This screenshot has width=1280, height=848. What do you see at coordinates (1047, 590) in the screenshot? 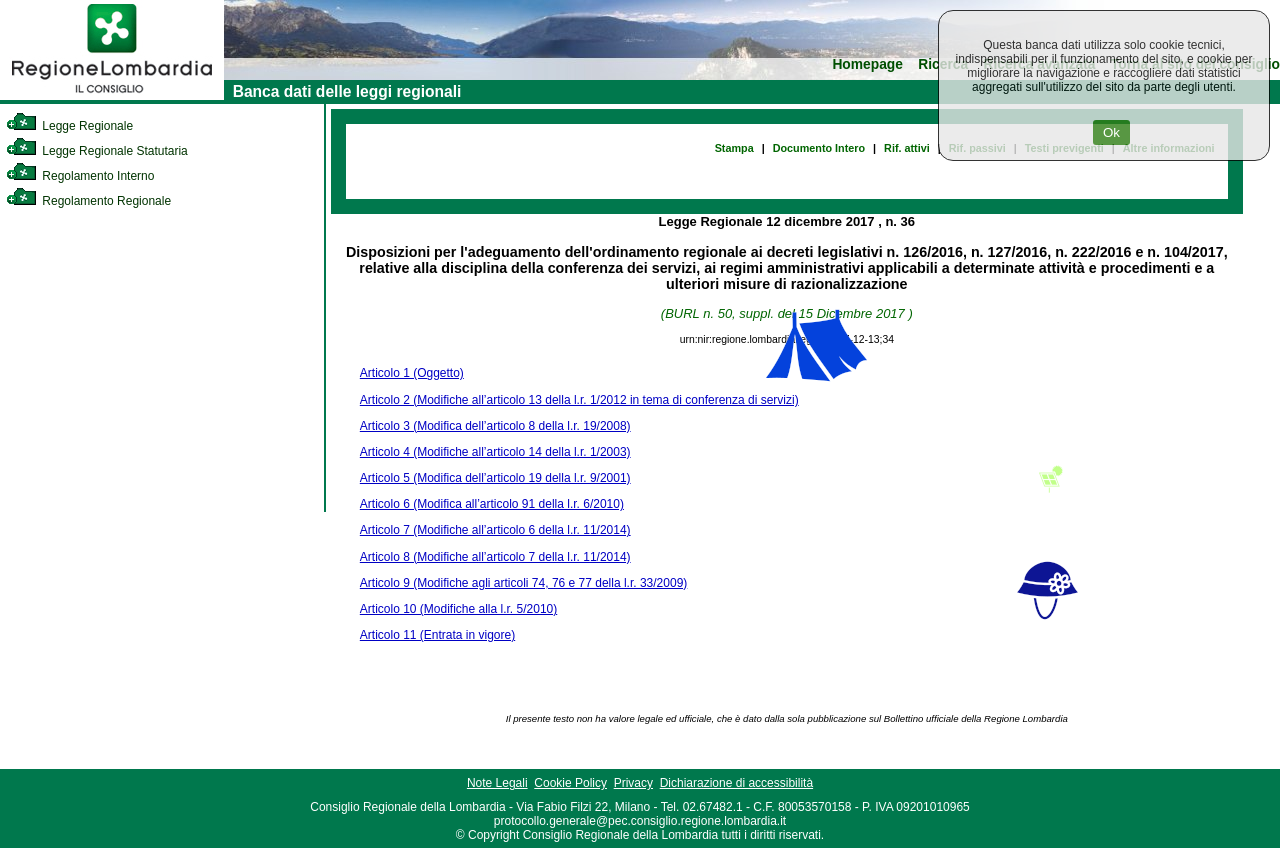
I see `select a flower hat accessory for your character` at bounding box center [1047, 590].